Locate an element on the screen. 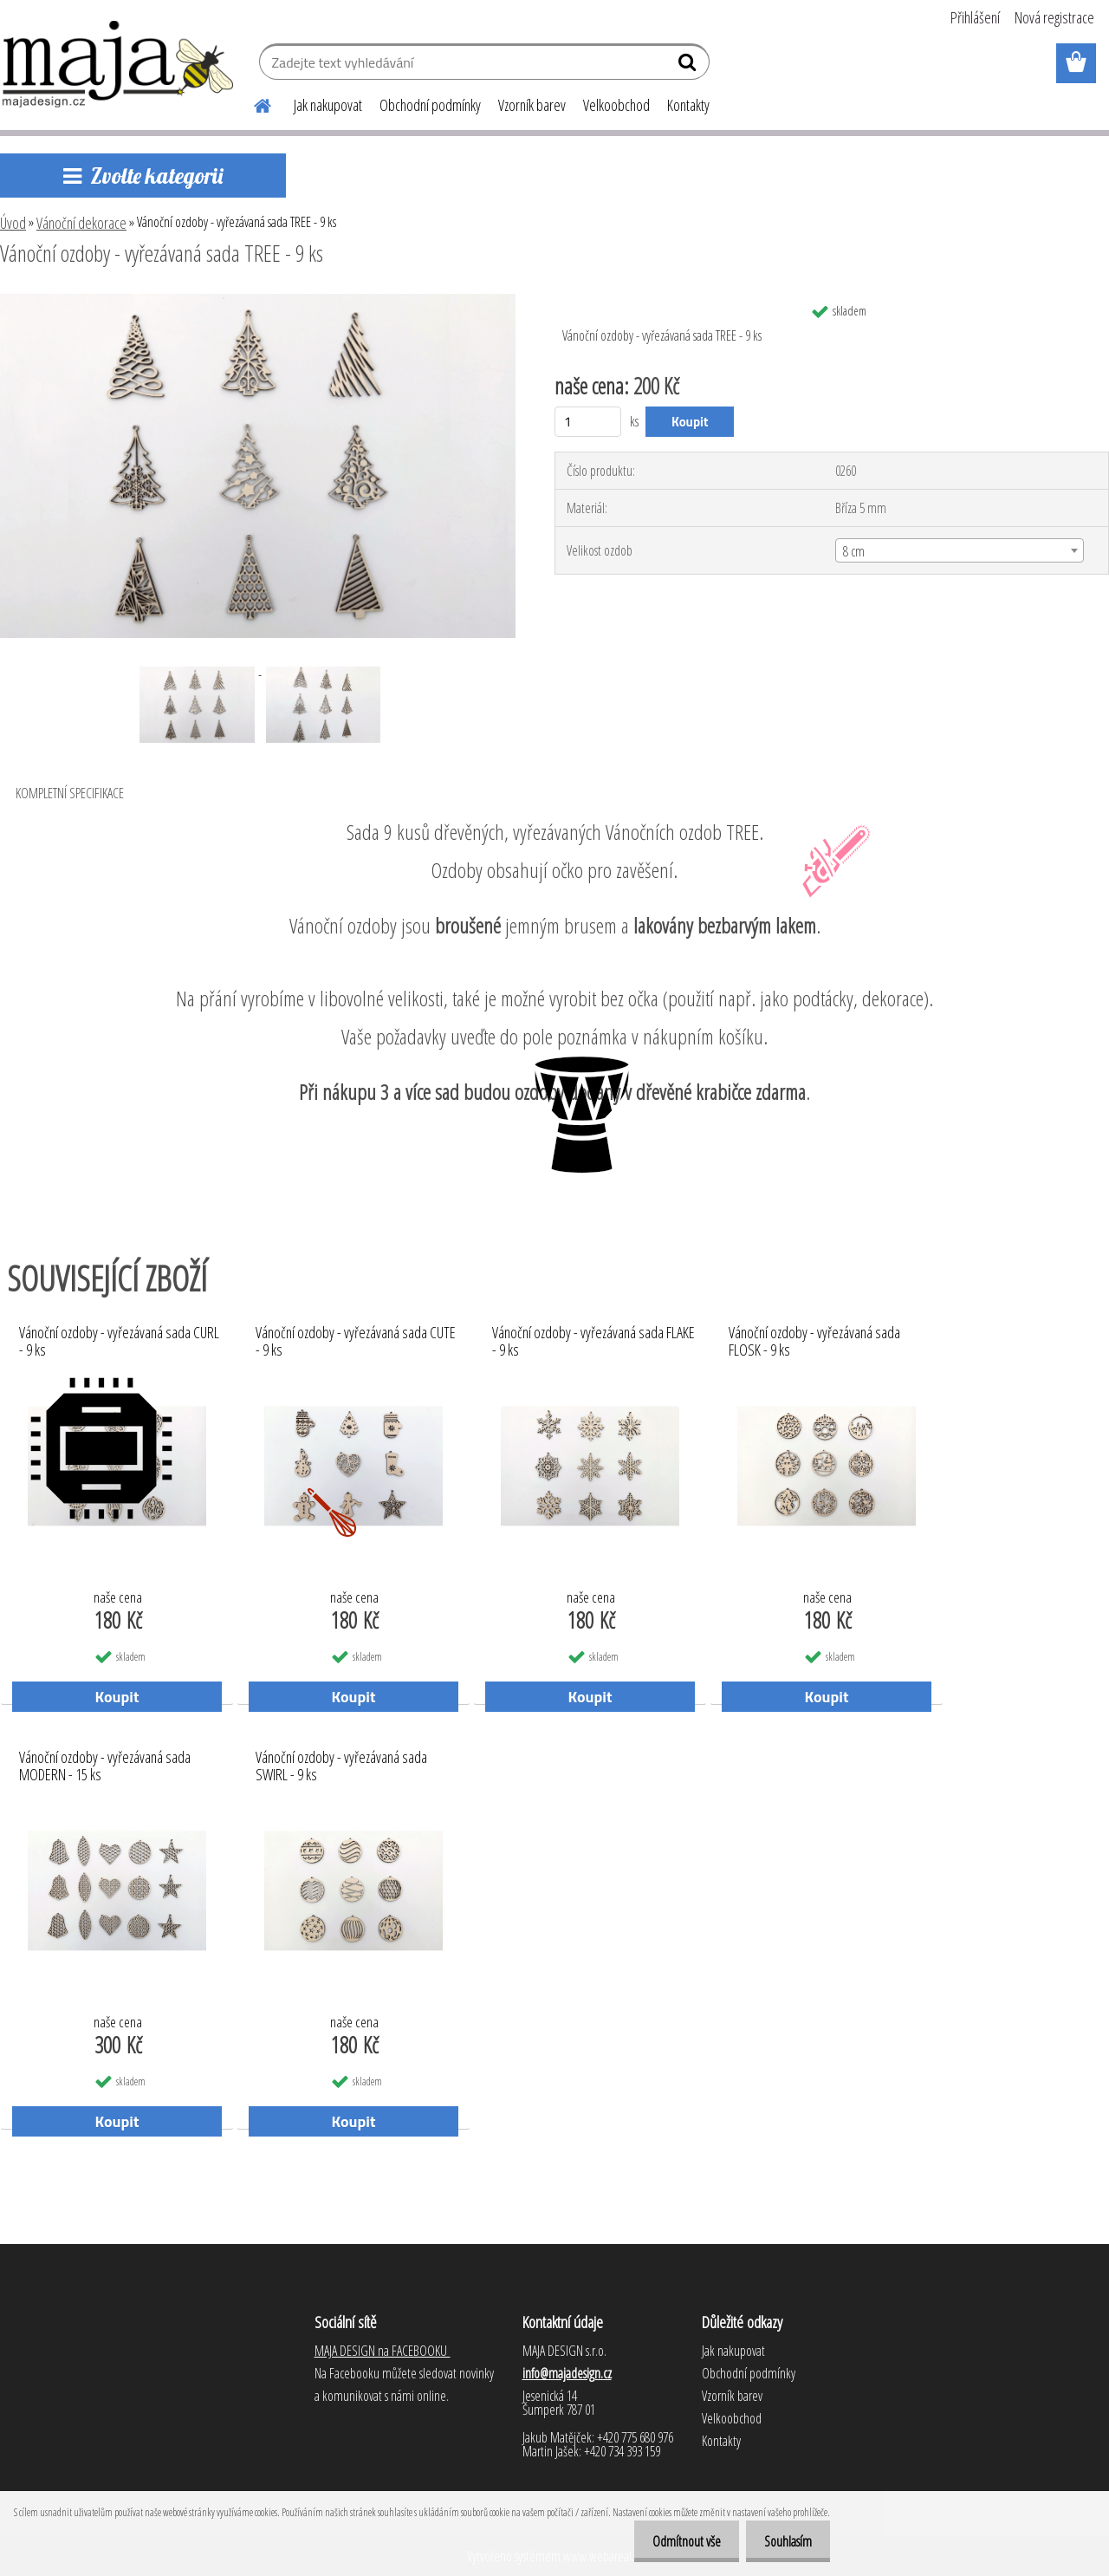  view system performance or CPU usage is located at coordinates (101, 1448).